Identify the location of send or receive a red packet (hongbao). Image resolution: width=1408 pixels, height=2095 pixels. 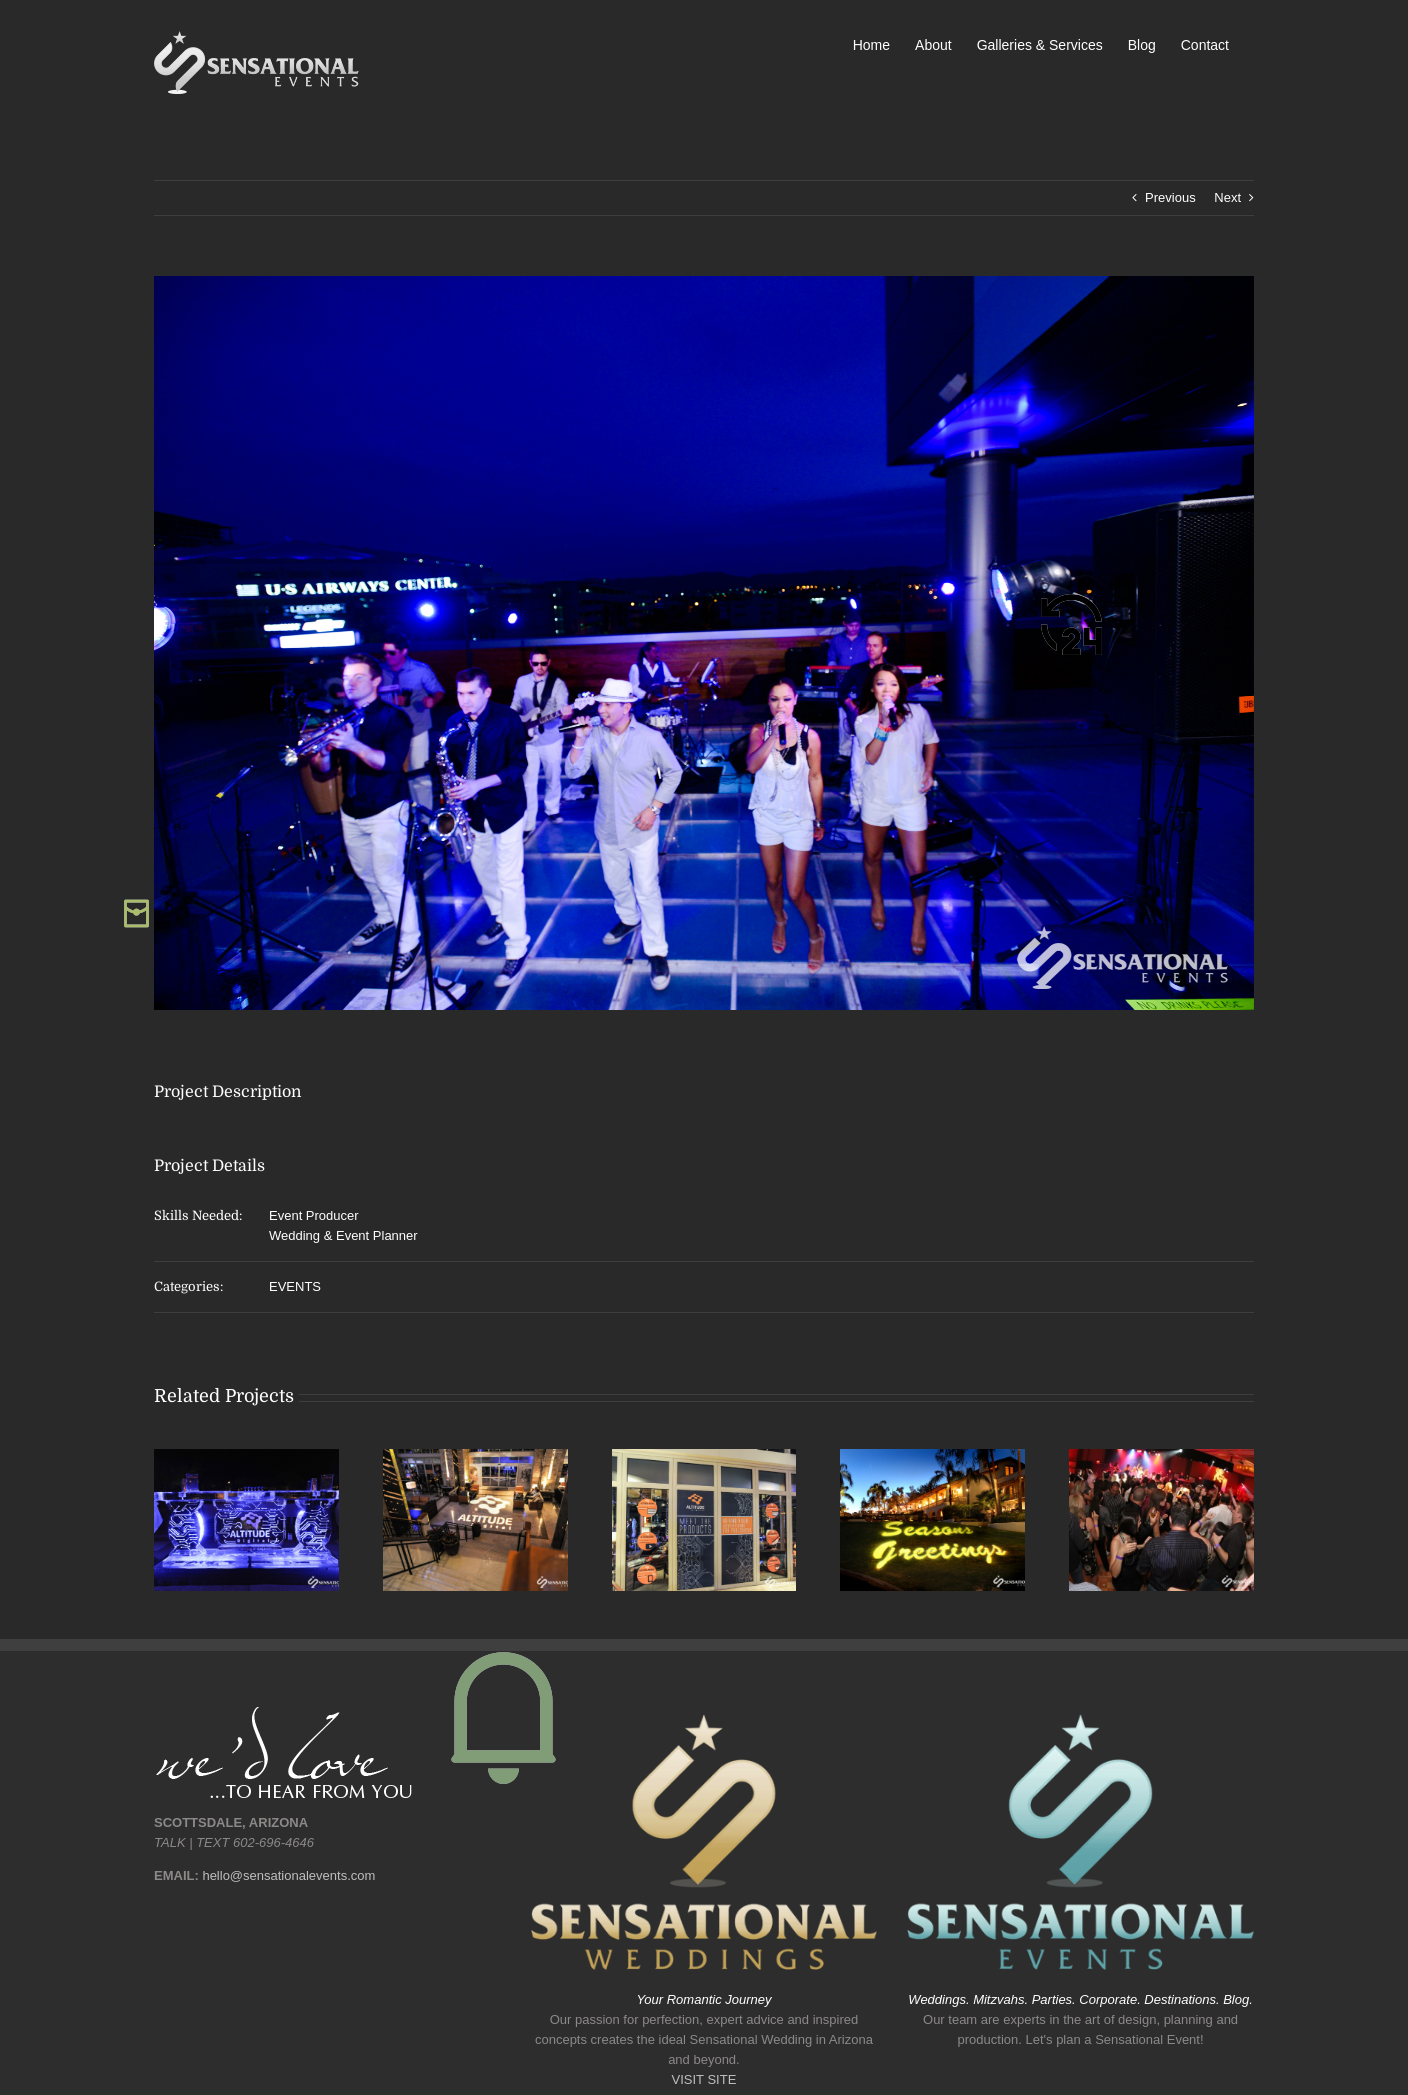
(136, 913).